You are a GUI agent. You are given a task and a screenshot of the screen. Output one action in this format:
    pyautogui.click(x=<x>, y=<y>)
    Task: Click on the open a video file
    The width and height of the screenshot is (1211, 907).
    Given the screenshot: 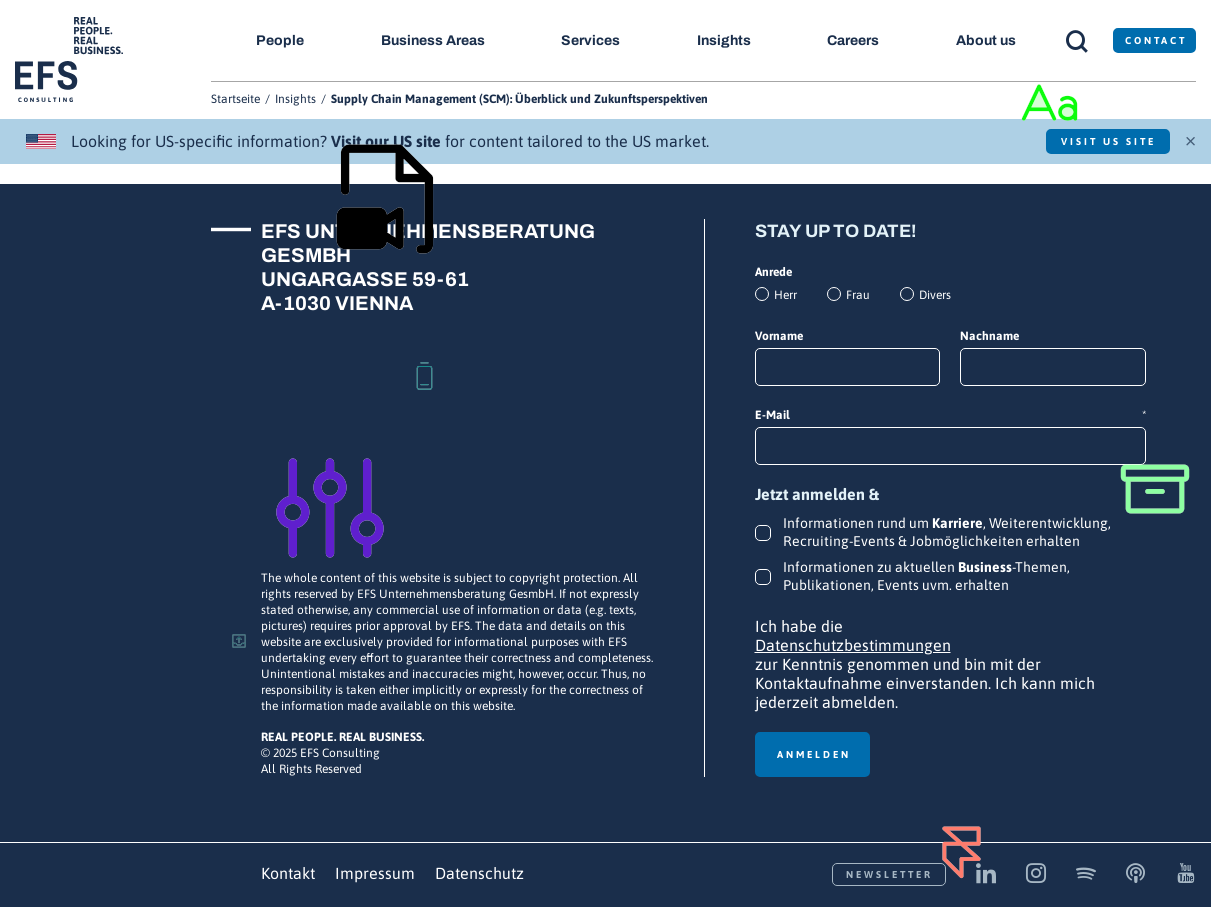 What is the action you would take?
    pyautogui.click(x=387, y=199)
    